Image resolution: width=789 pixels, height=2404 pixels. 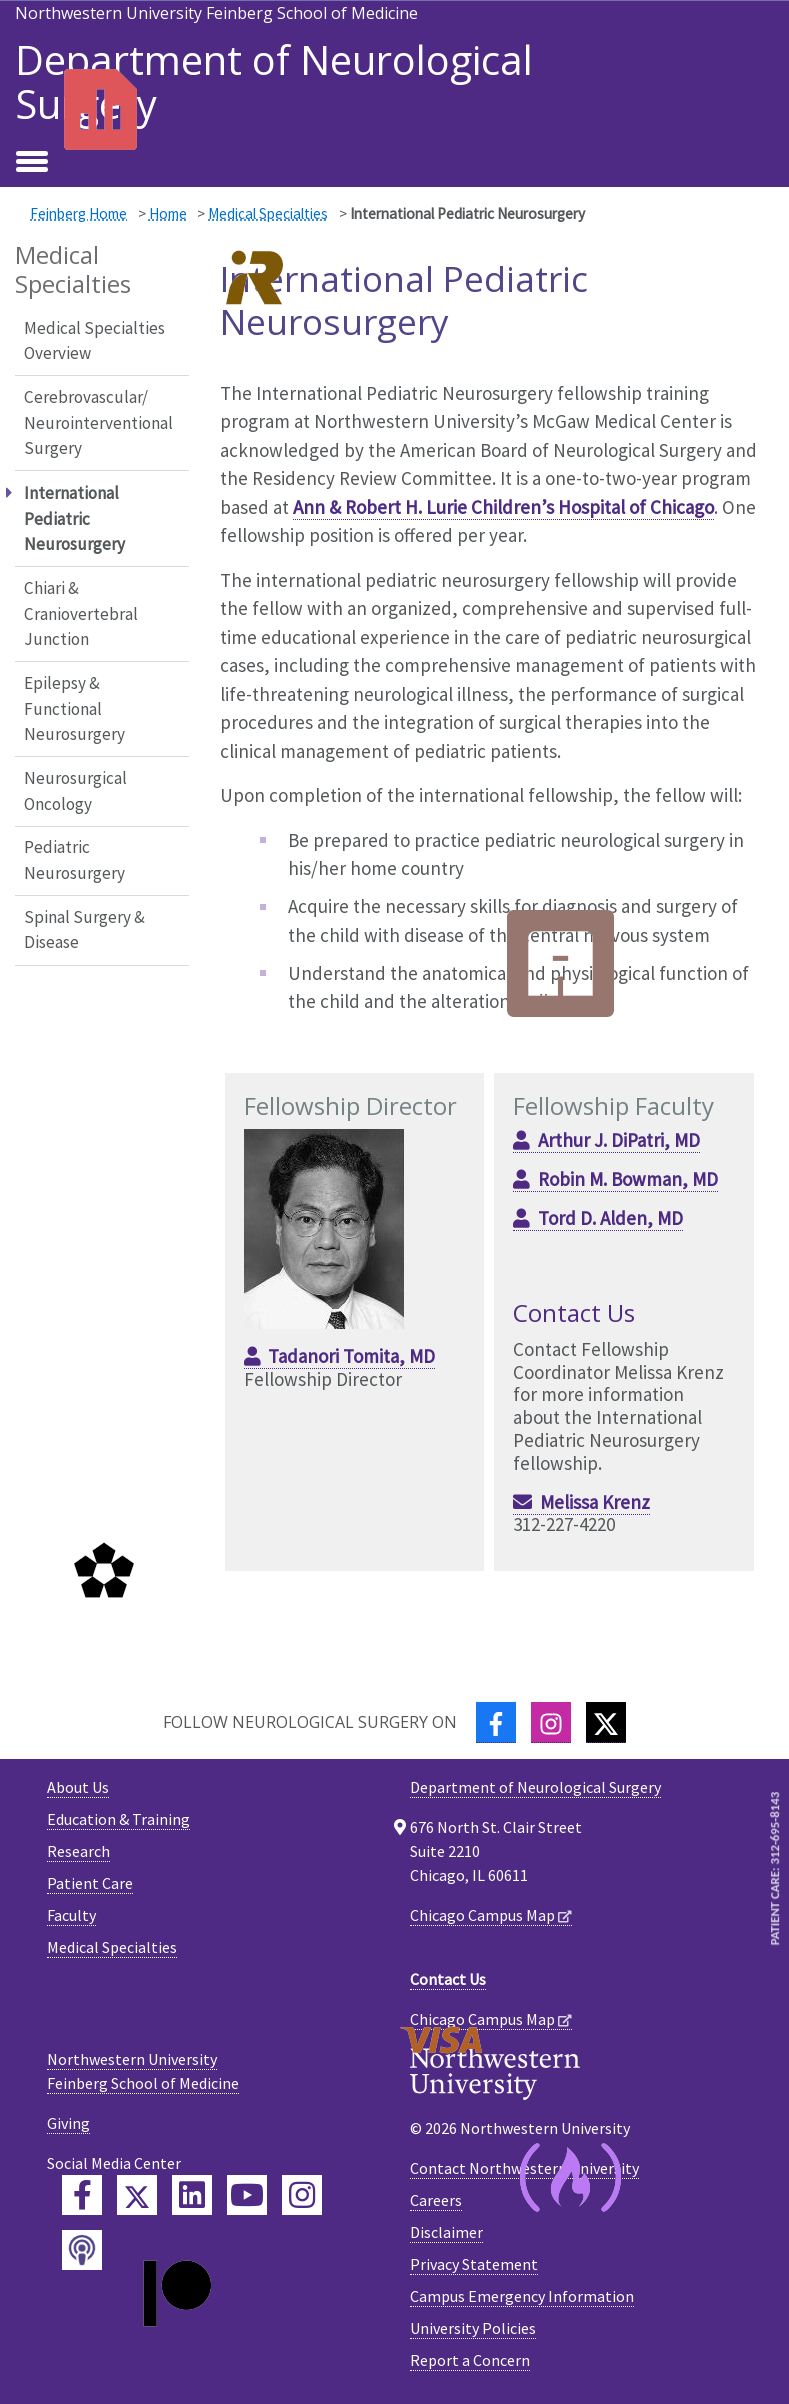 I want to click on astral brand logo, so click(x=560, y=963).